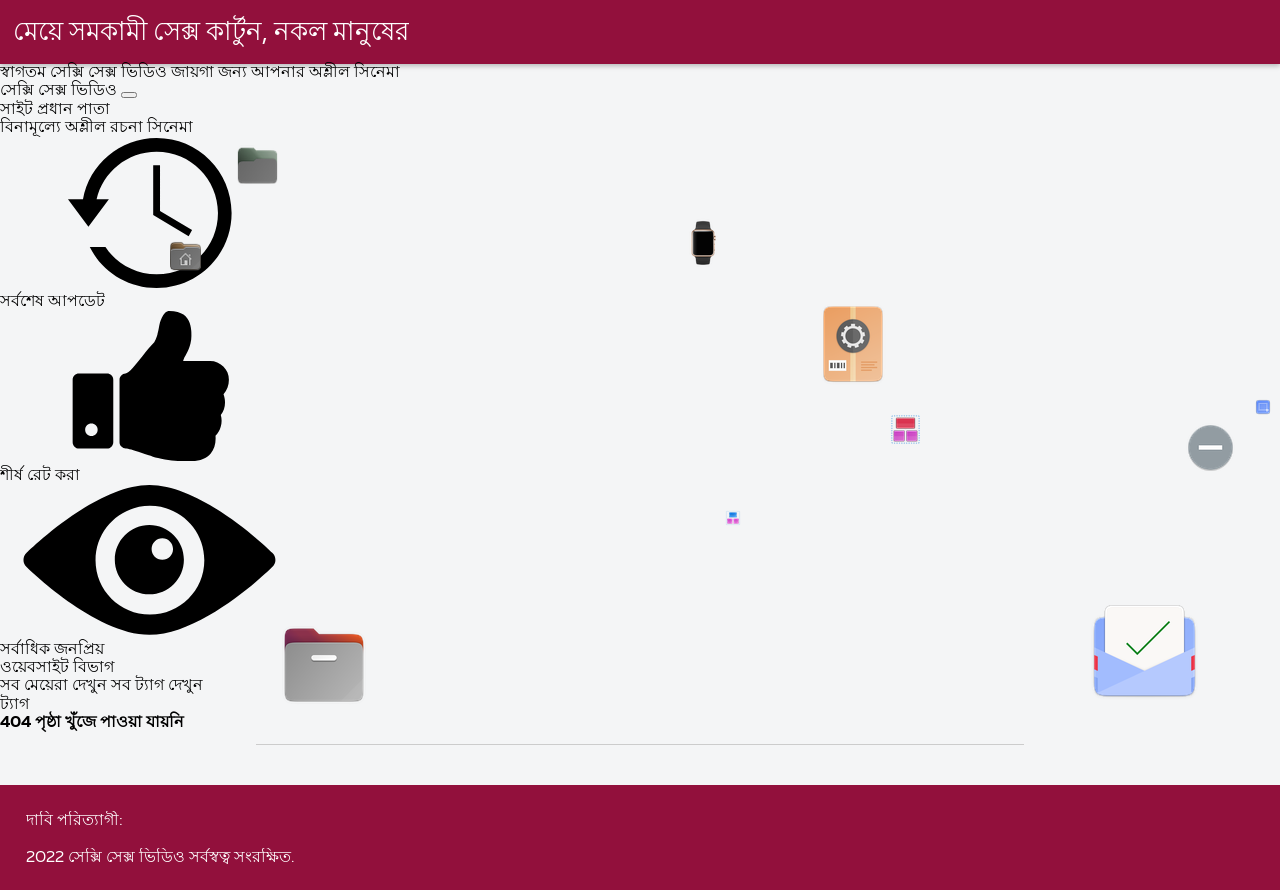 The height and width of the screenshot is (890, 1280). What do you see at coordinates (1210, 447) in the screenshot?
I see `indicates file excluded from dropbox selective sync` at bounding box center [1210, 447].